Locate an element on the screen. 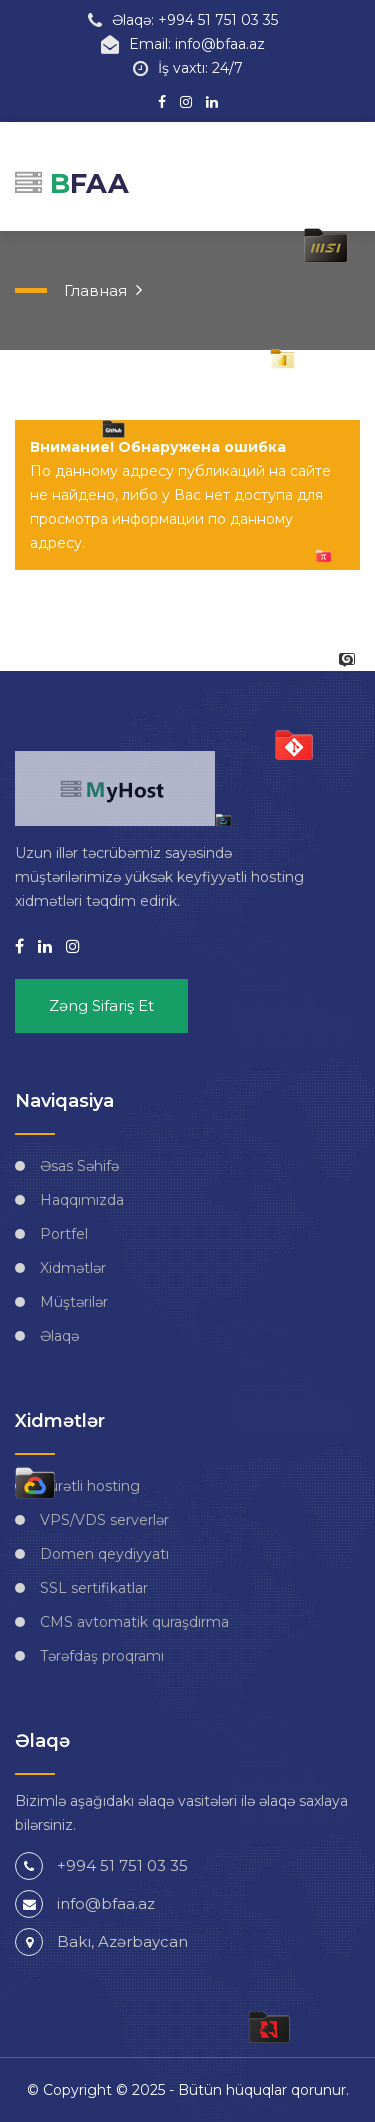 The height and width of the screenshot is (2122, 375). open google cloud platform project folder is located at coordinates (35, 1484).